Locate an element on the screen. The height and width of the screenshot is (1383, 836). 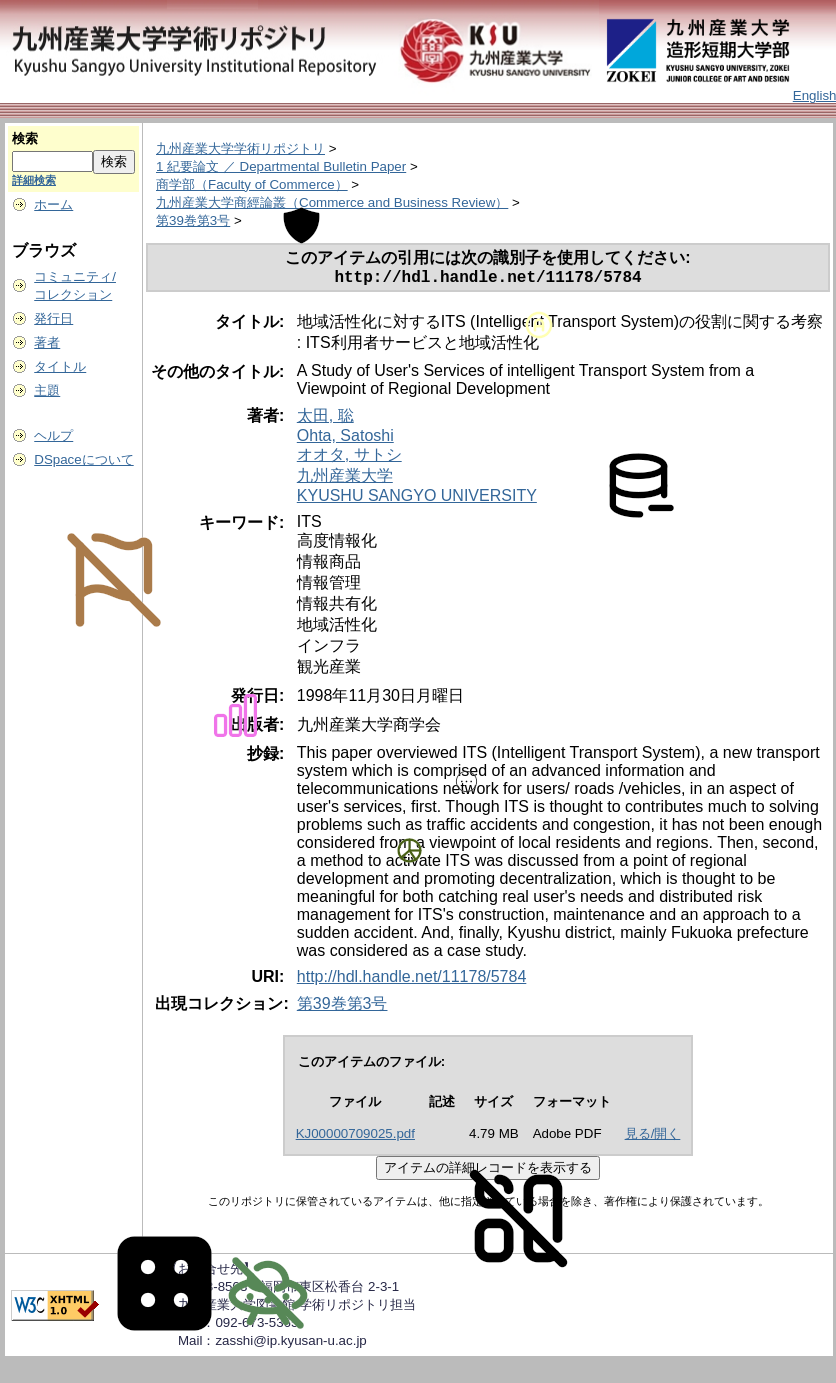
disable UFO or alien-themed mode is located at coordinates (268, 1293).